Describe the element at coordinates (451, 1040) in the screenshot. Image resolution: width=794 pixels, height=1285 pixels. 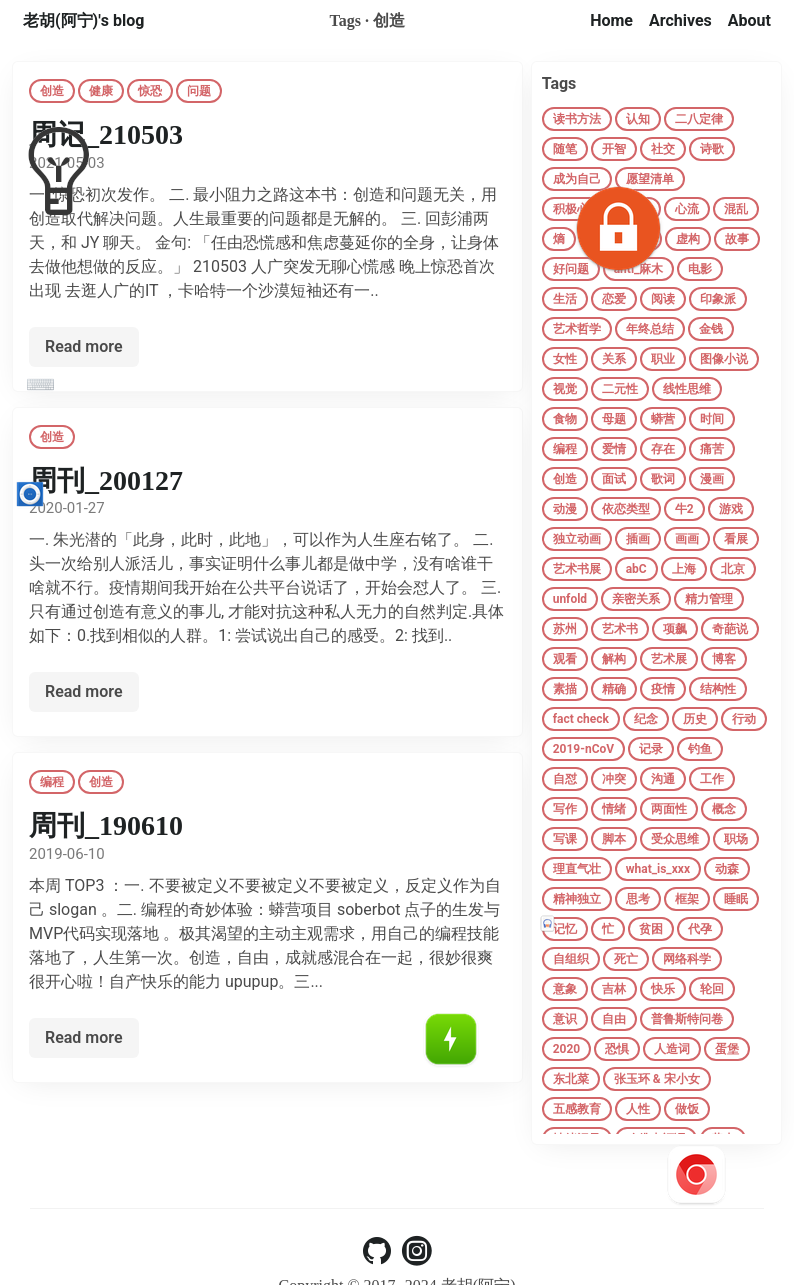
I see `access power management settings` at that location.